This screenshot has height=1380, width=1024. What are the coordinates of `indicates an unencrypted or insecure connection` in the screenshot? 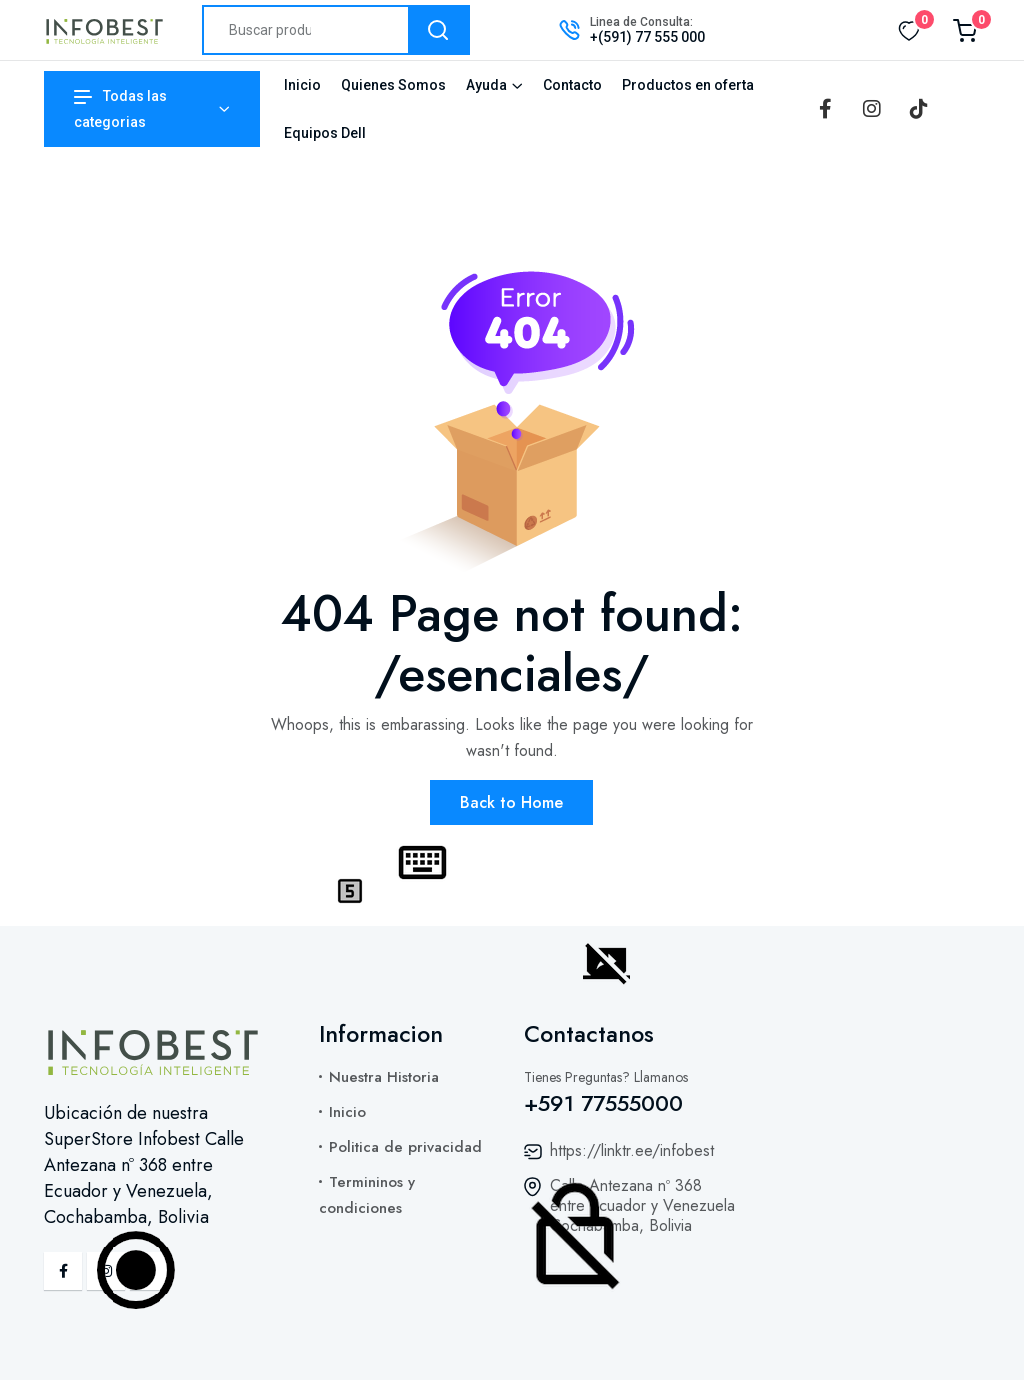 It's located at (575, 1236).